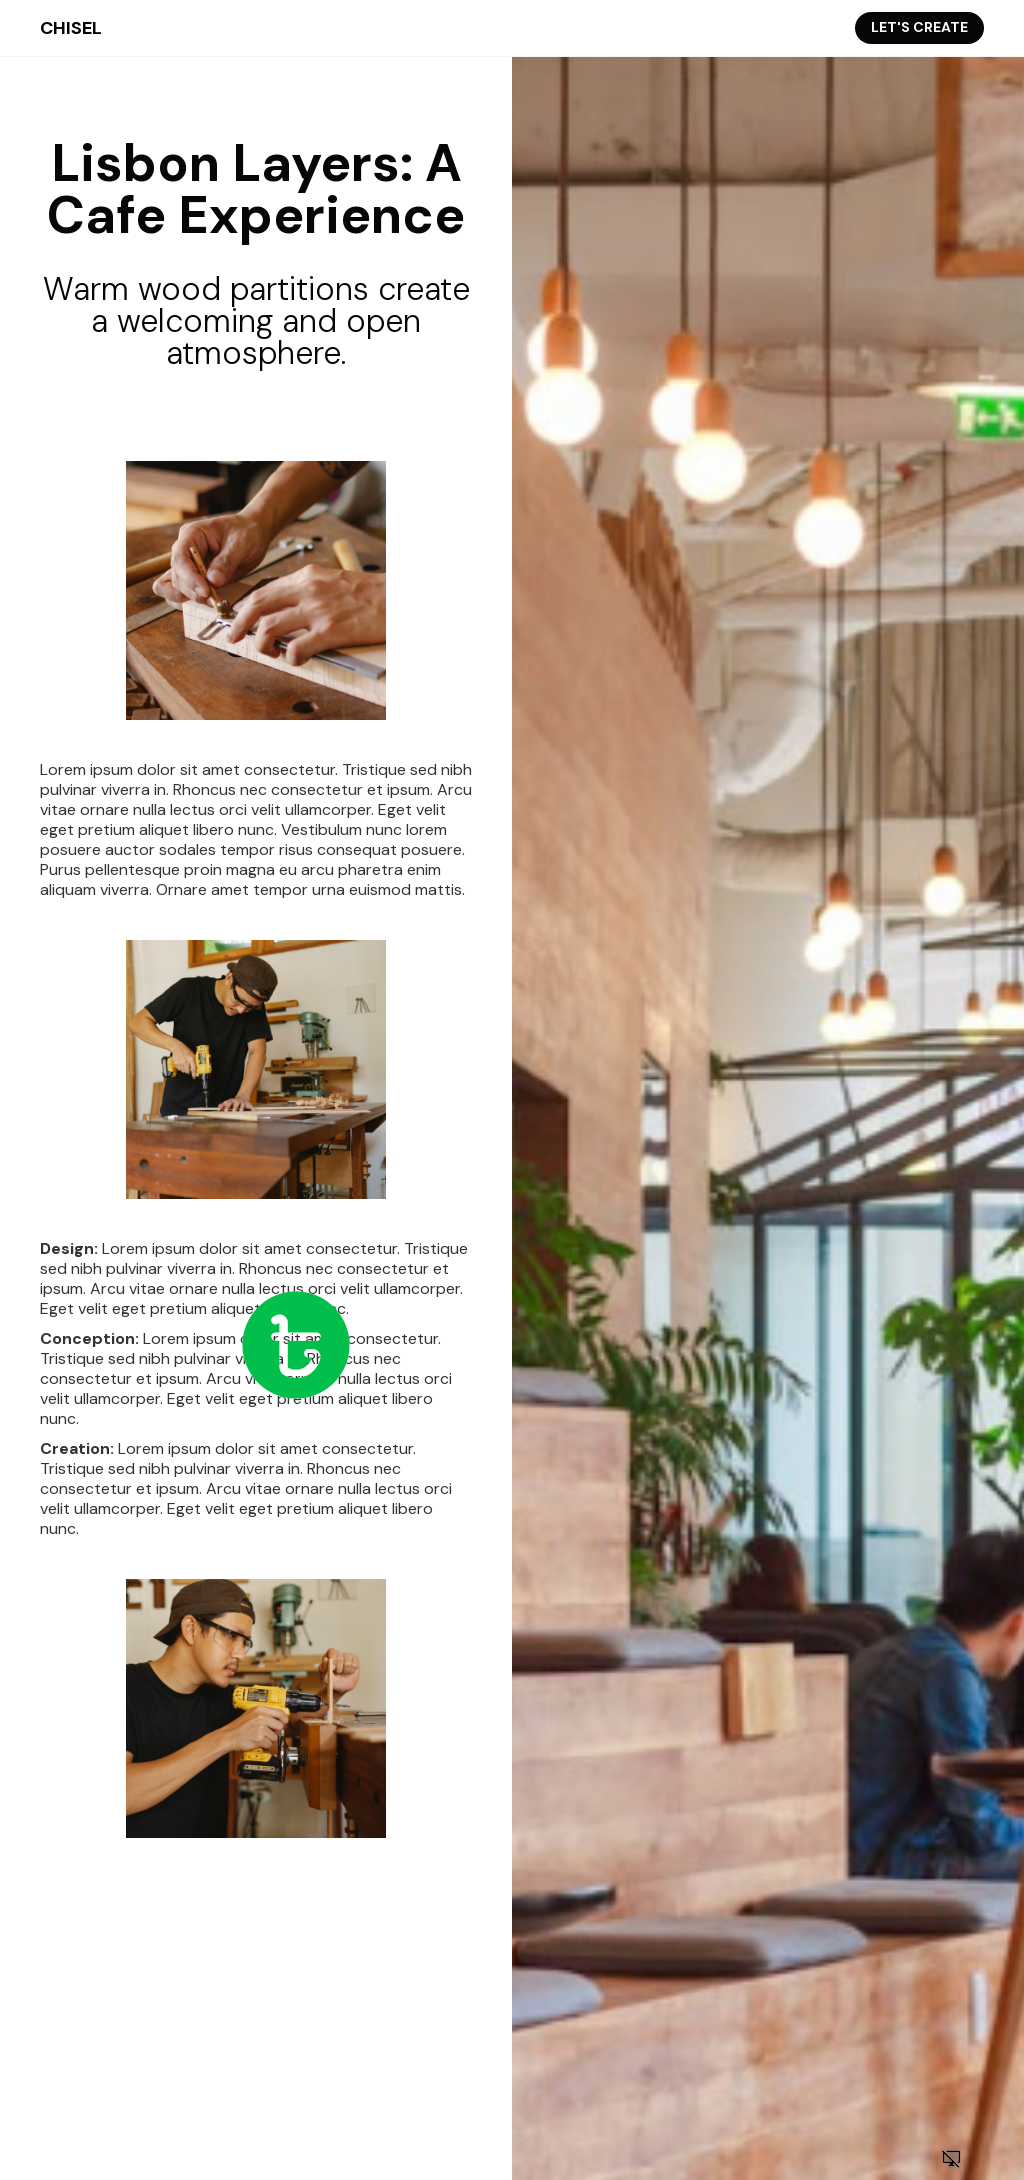  I want to click on desktop access is currently disabled, so click(951, 2158).